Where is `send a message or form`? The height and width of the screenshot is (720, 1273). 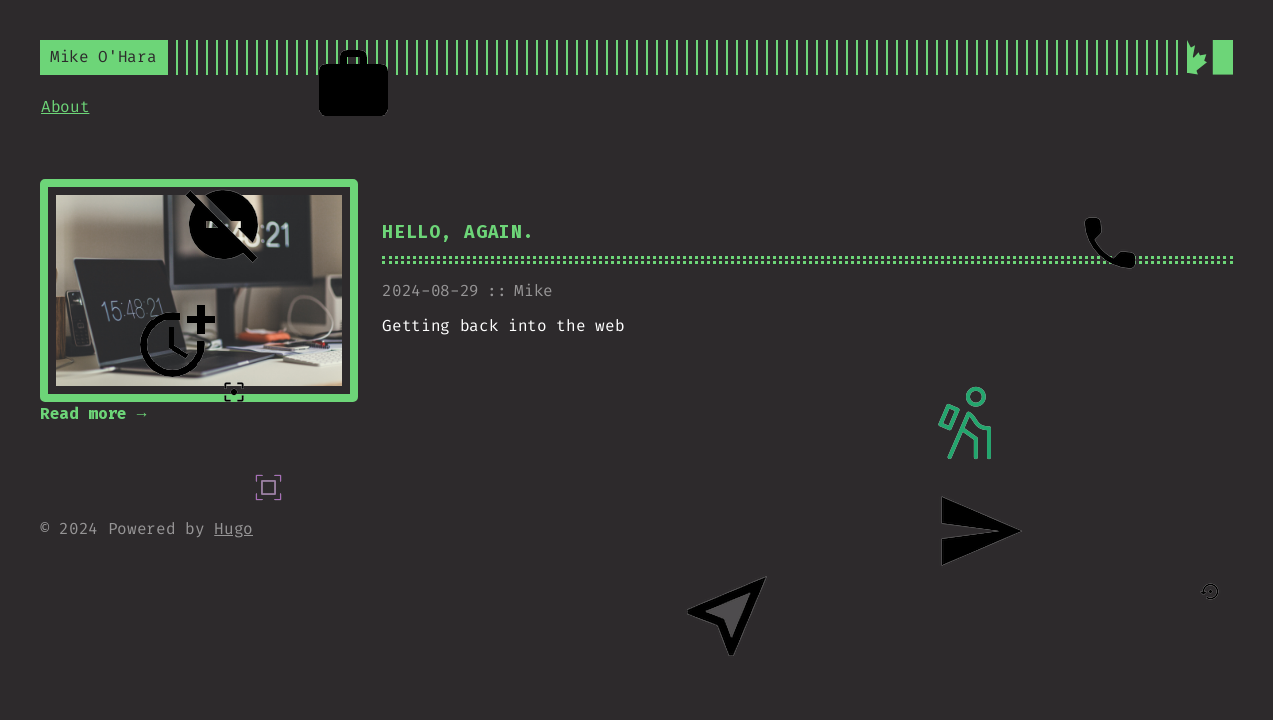 send a message or form is located at coordinates (980, 531).